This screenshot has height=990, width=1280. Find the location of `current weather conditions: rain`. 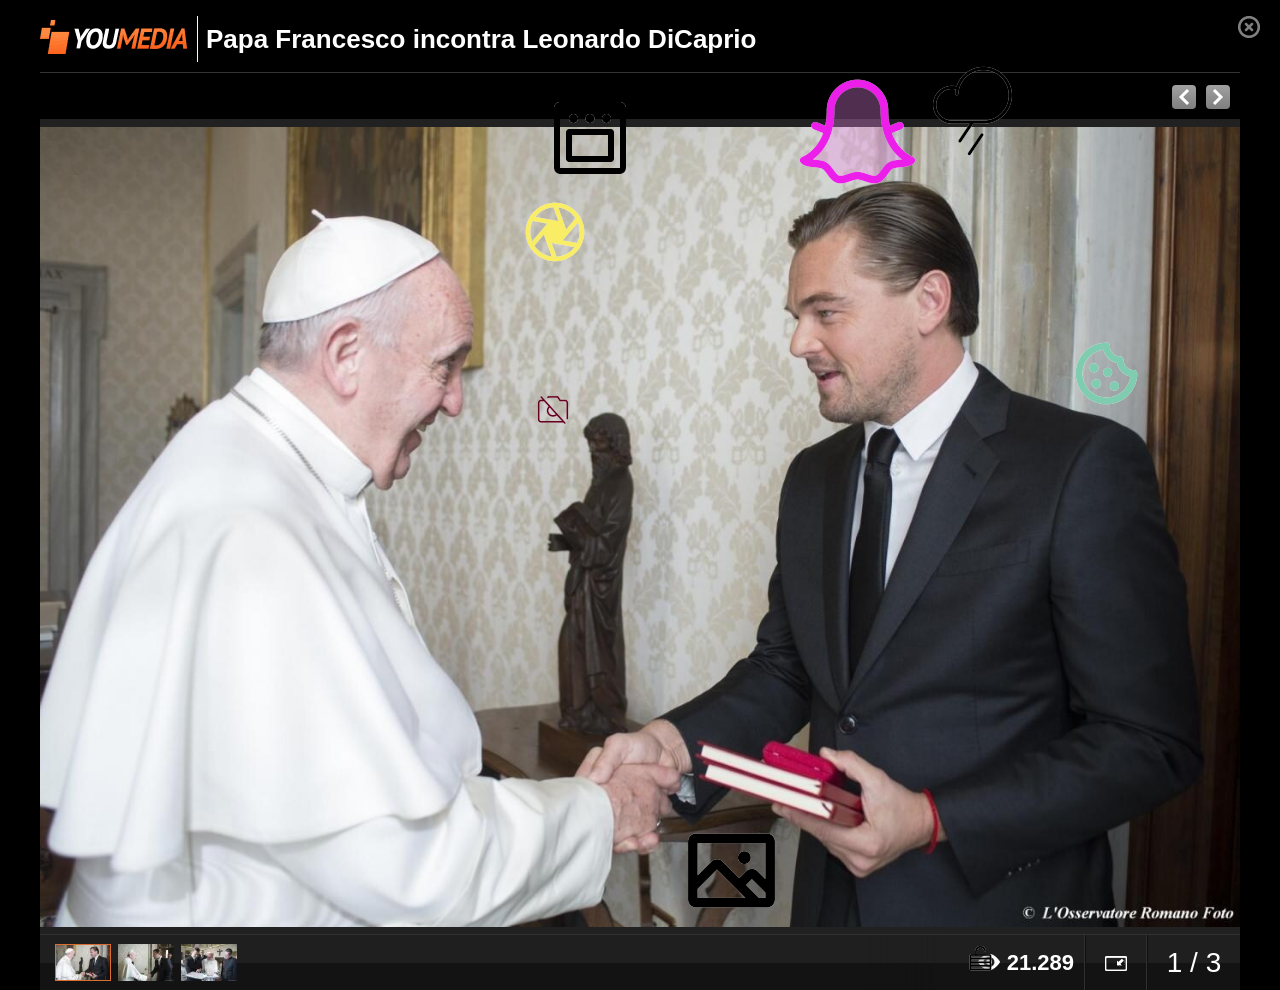

current weather conditions: rain is located at coordinates (972, 109).